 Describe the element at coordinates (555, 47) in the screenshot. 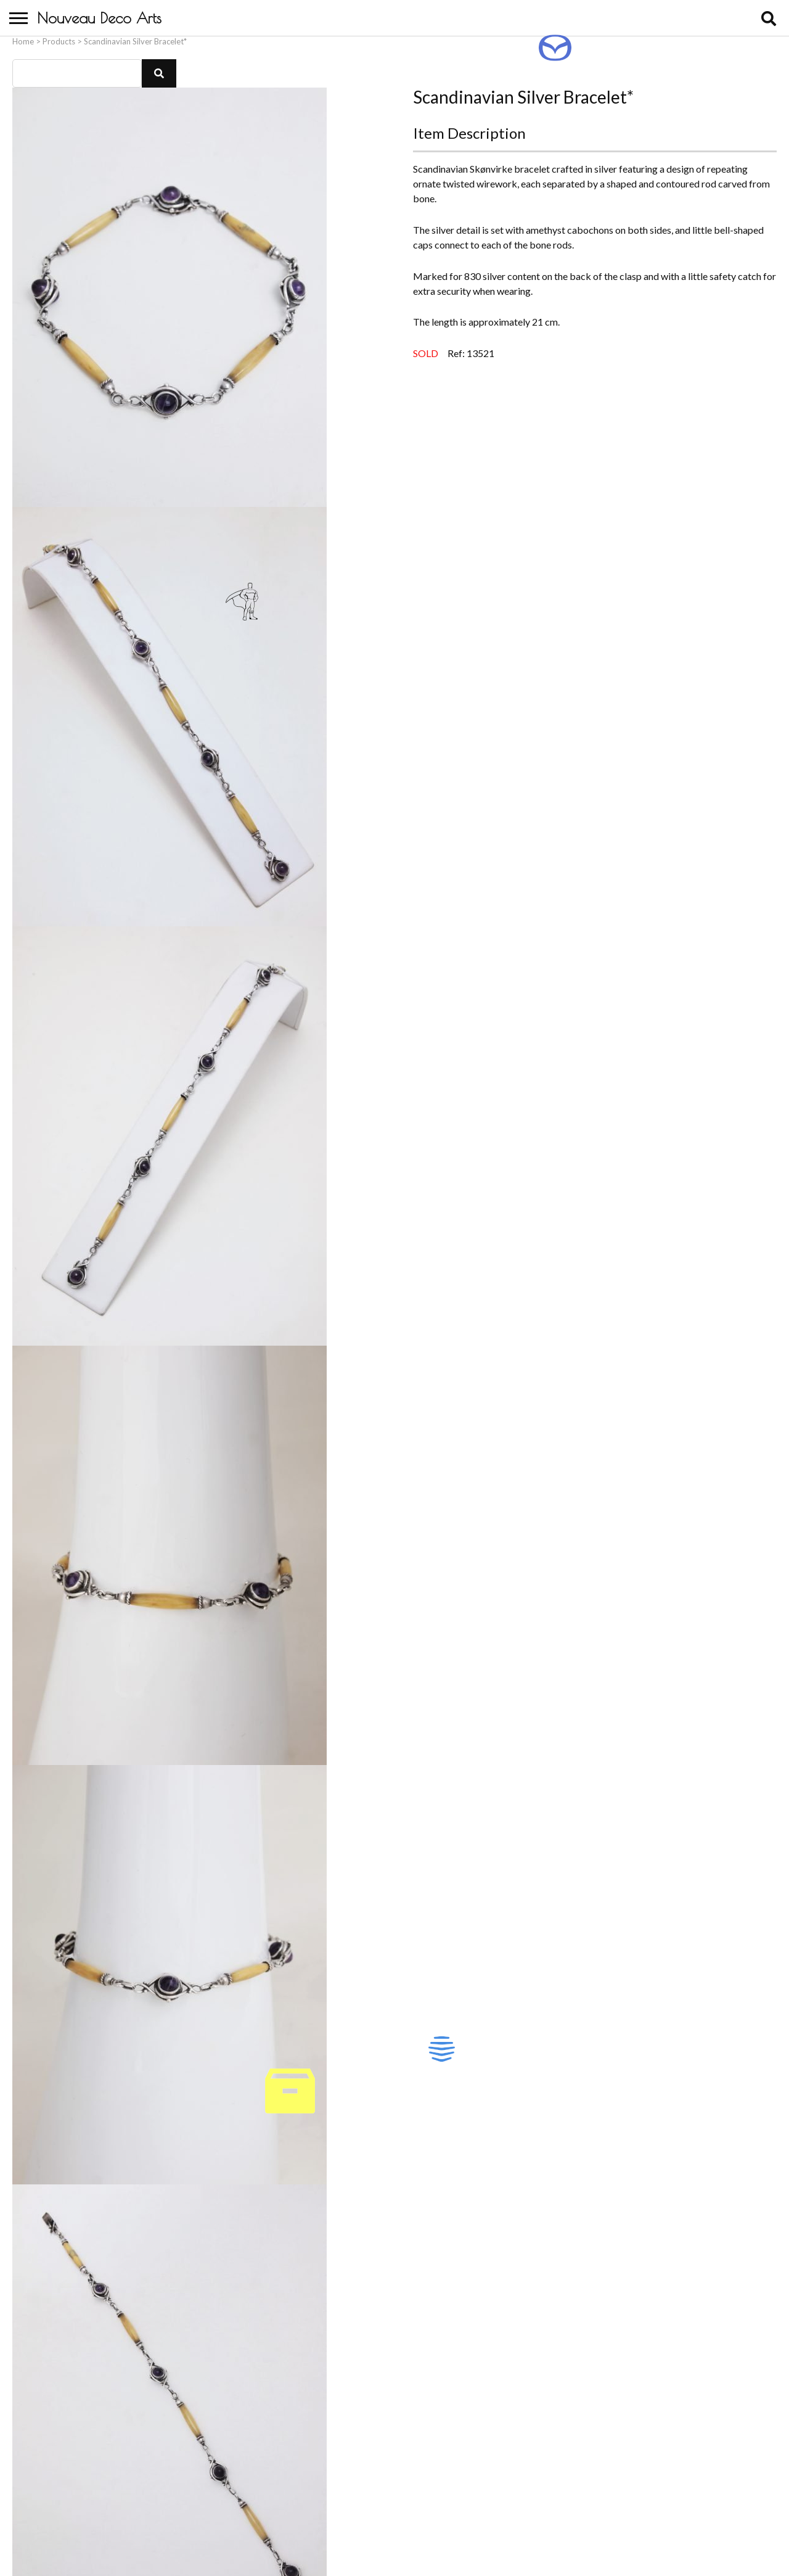

I see `mazda brand logo` at that location.